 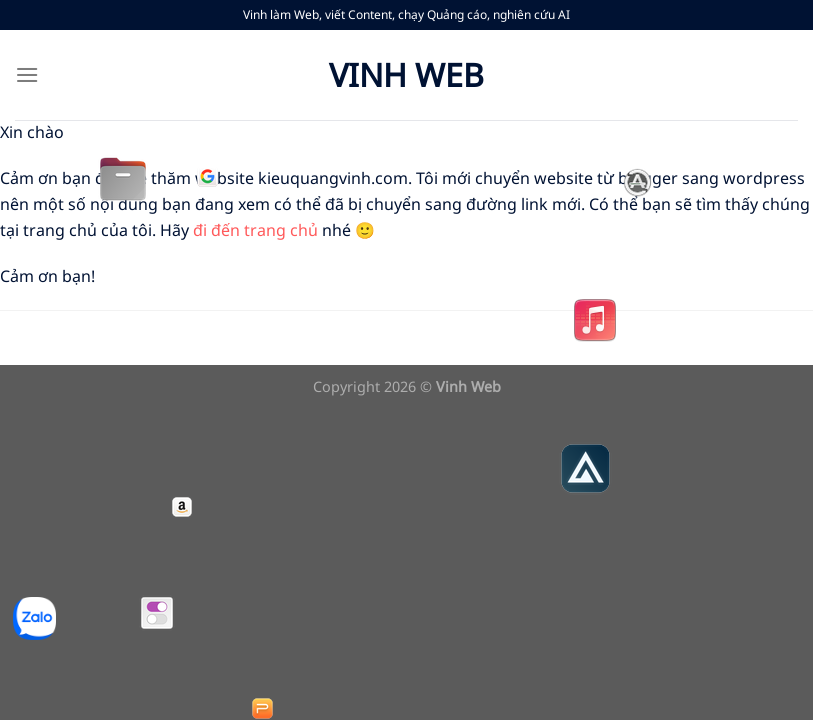 I want to click on open the autograph app, so click(x=585, y=468).